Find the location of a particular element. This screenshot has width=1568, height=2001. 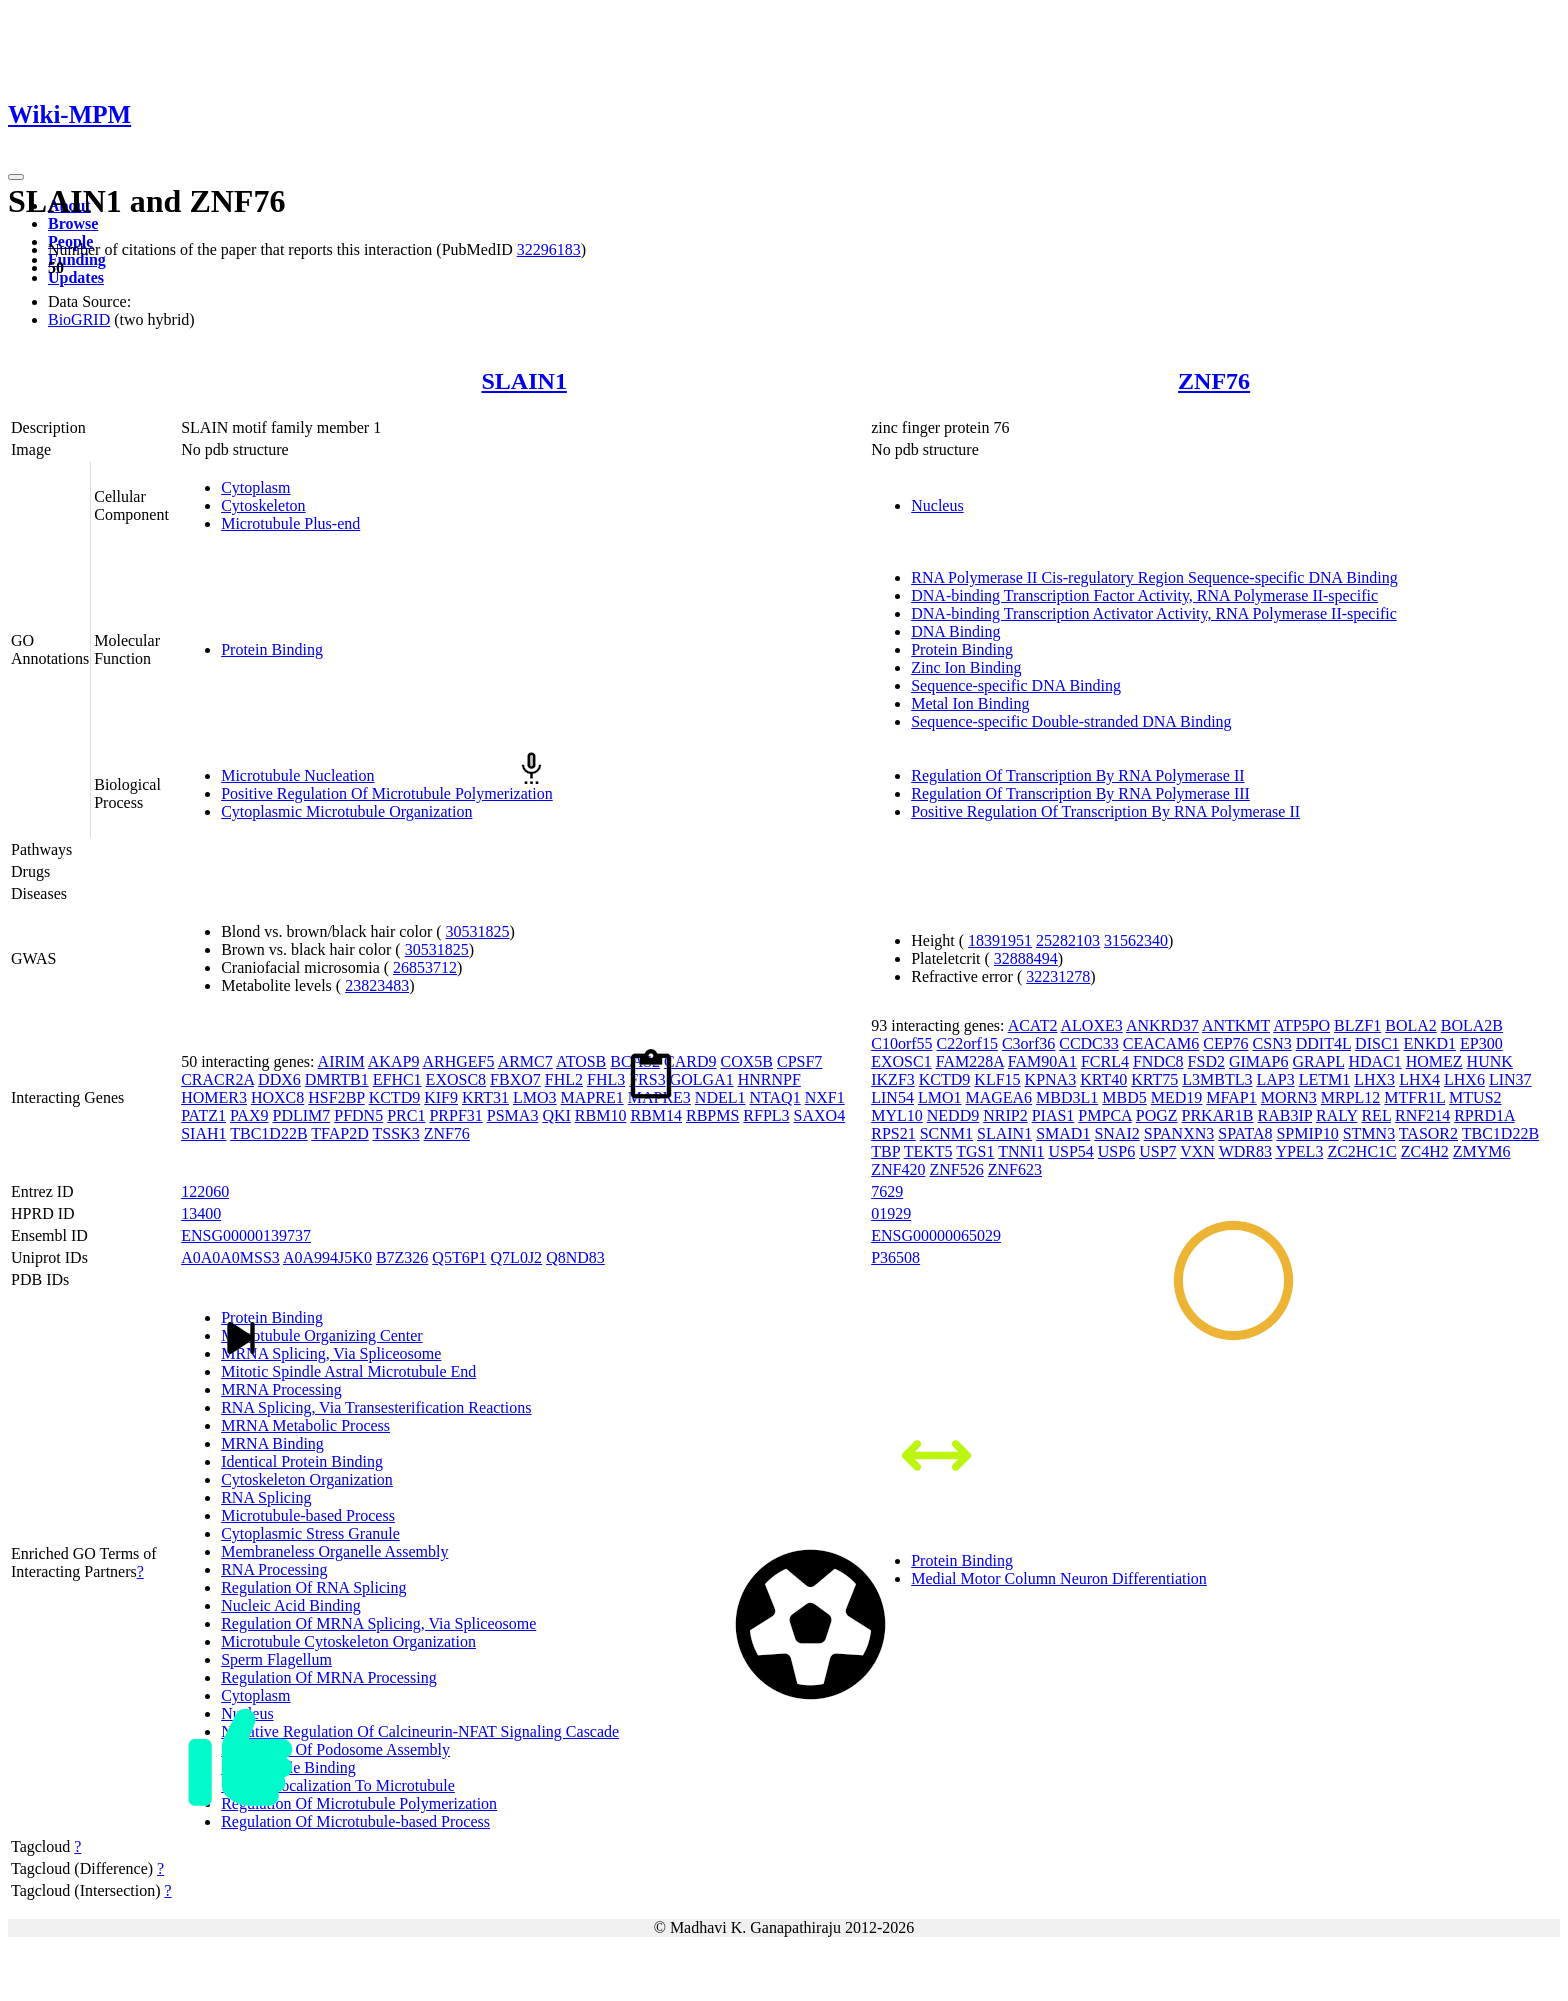

unselected radio button option is located at coordinates (1233, 1280).